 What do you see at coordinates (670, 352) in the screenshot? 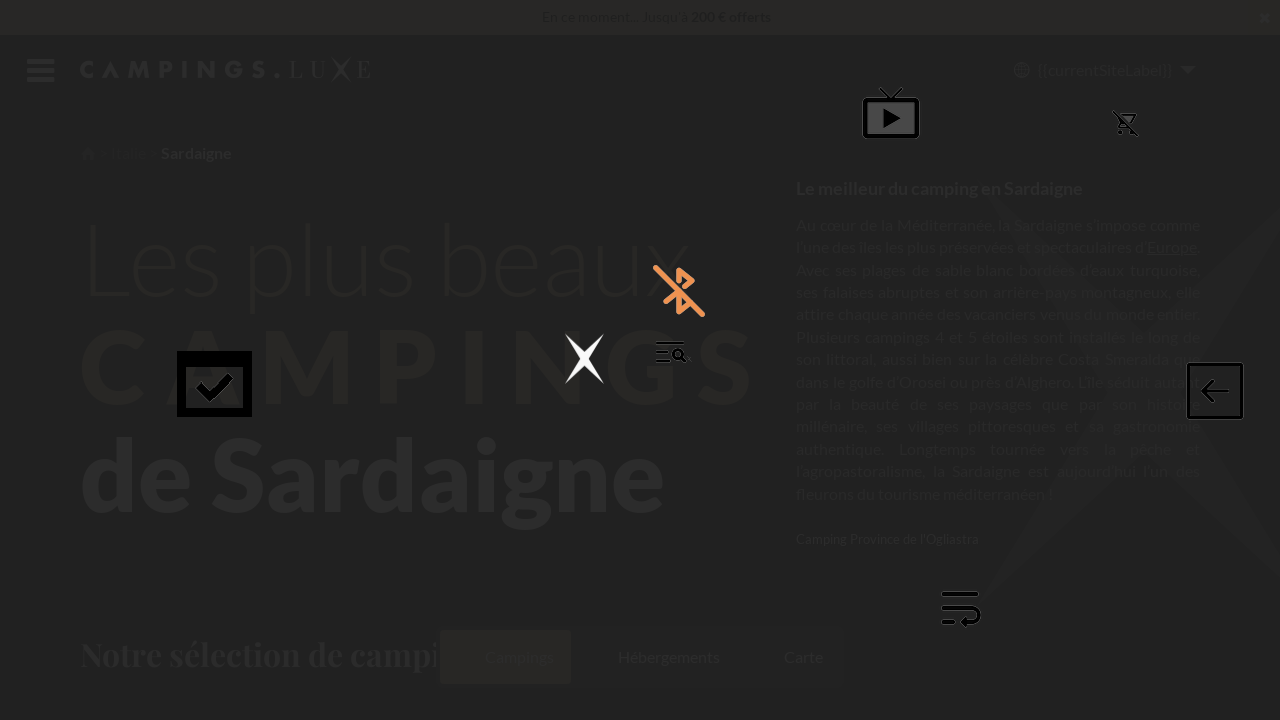
I see `search within a list` at bounding box center [670, 352].